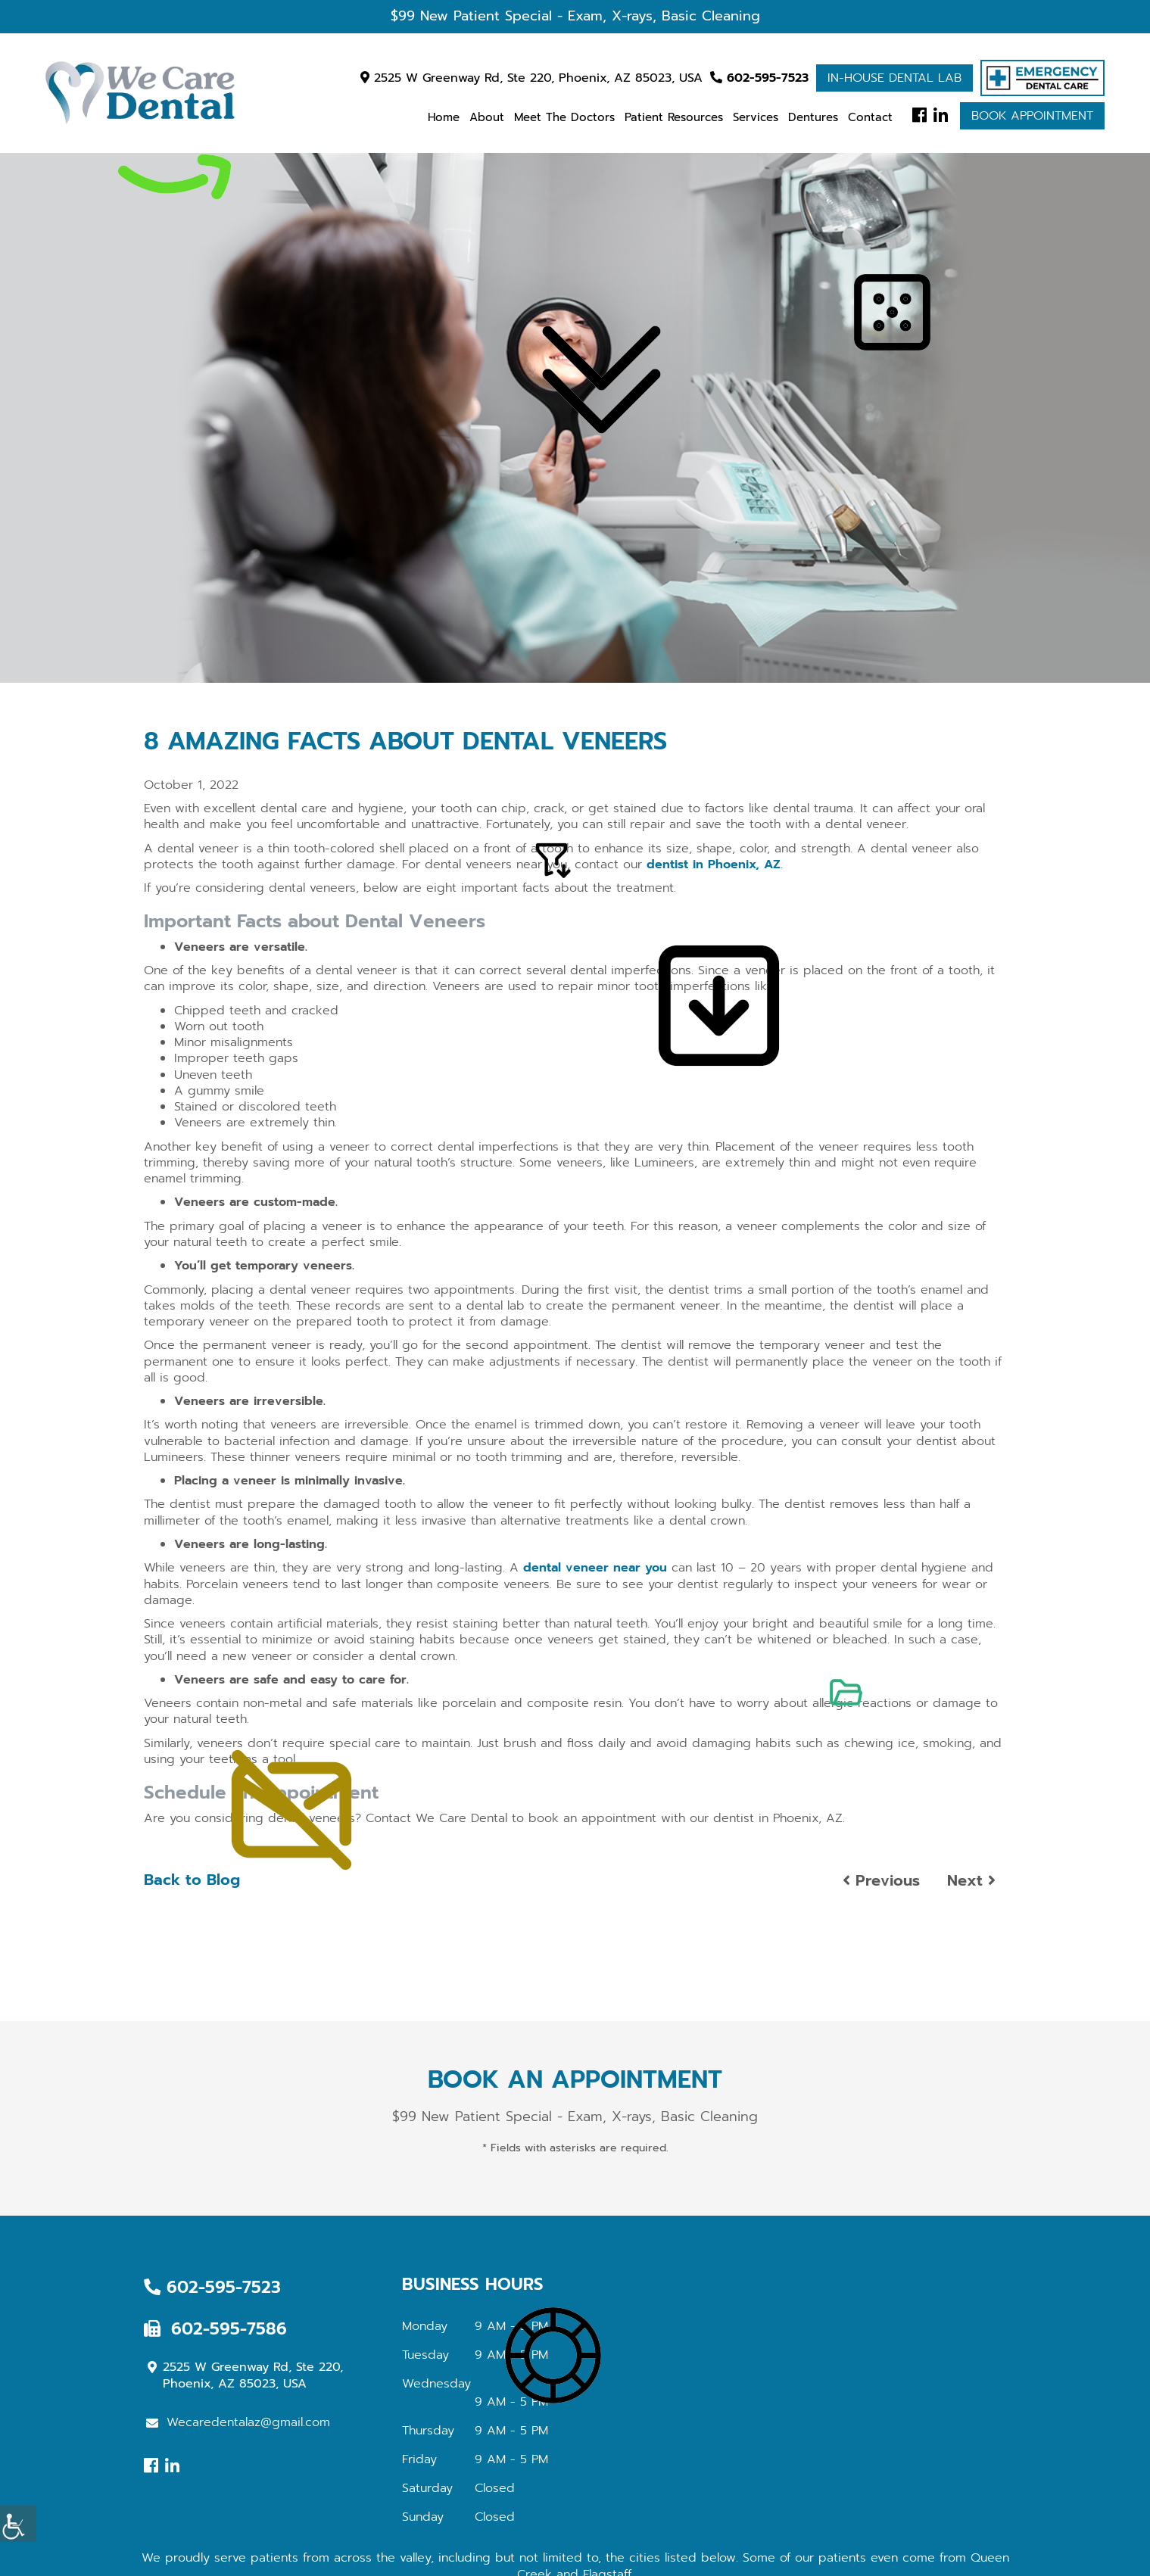 The image size is (1150, 2576). Describe the element at coordinates (845, 1693) in the screenshot. I see `open folder to view contents` at that location.